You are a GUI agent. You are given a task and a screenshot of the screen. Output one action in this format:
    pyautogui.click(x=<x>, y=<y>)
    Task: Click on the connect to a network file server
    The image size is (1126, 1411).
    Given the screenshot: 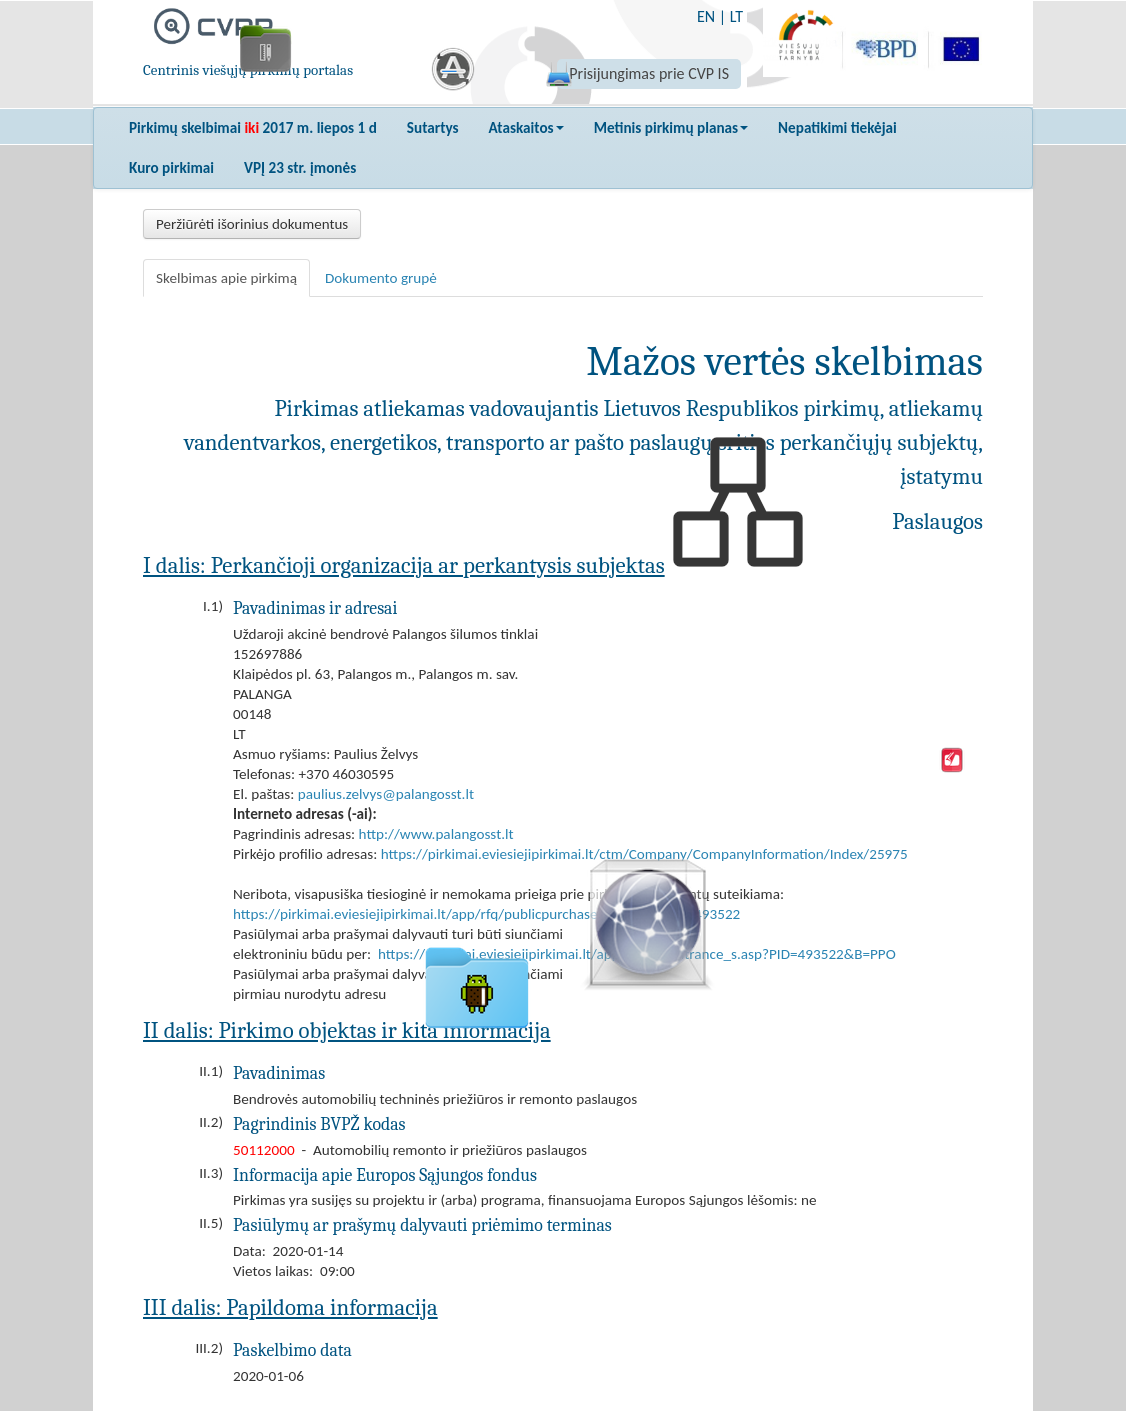 What is the action you would take?
    pyautogui.click(x=648, y=924)
    